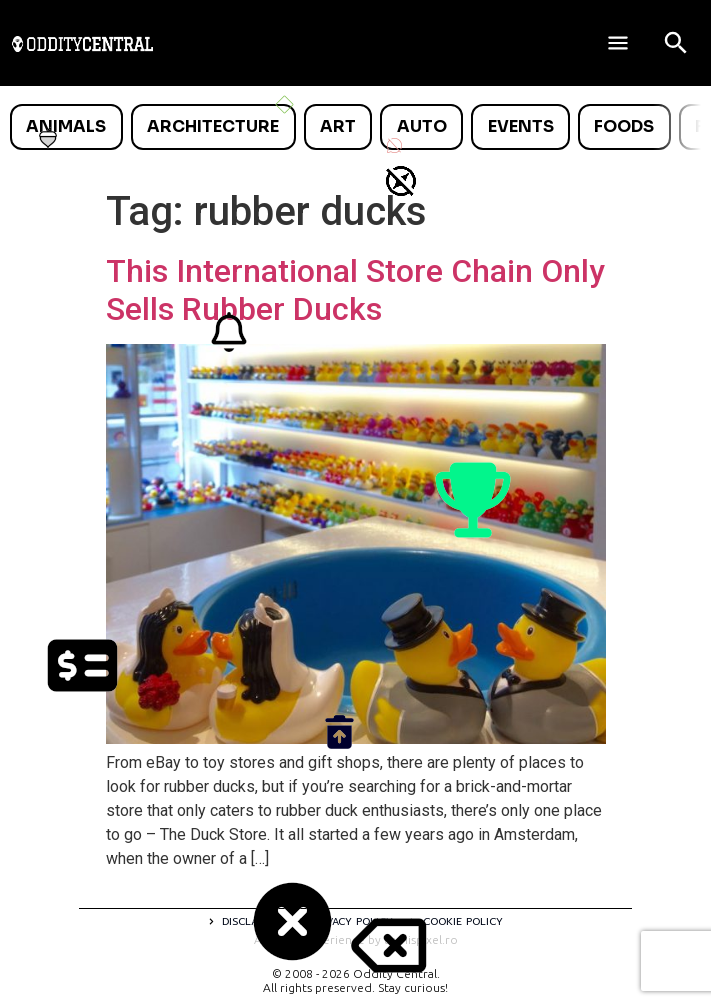  I want to click on view achievements or awards, so click(473, 500).